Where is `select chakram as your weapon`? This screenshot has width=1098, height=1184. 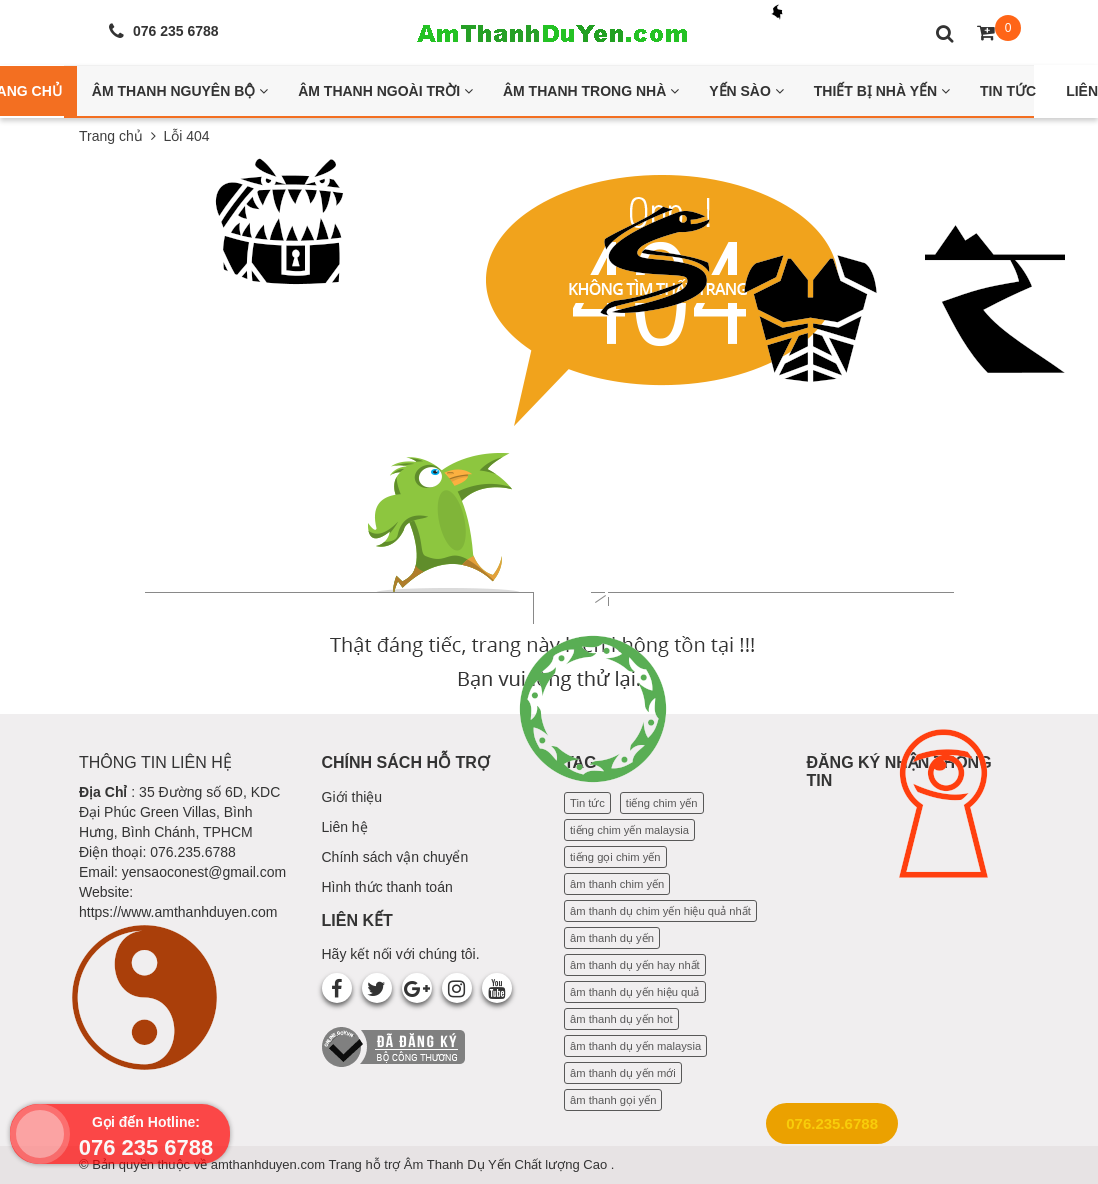 select chakram as your weapon is located at coordinates (593, 709).